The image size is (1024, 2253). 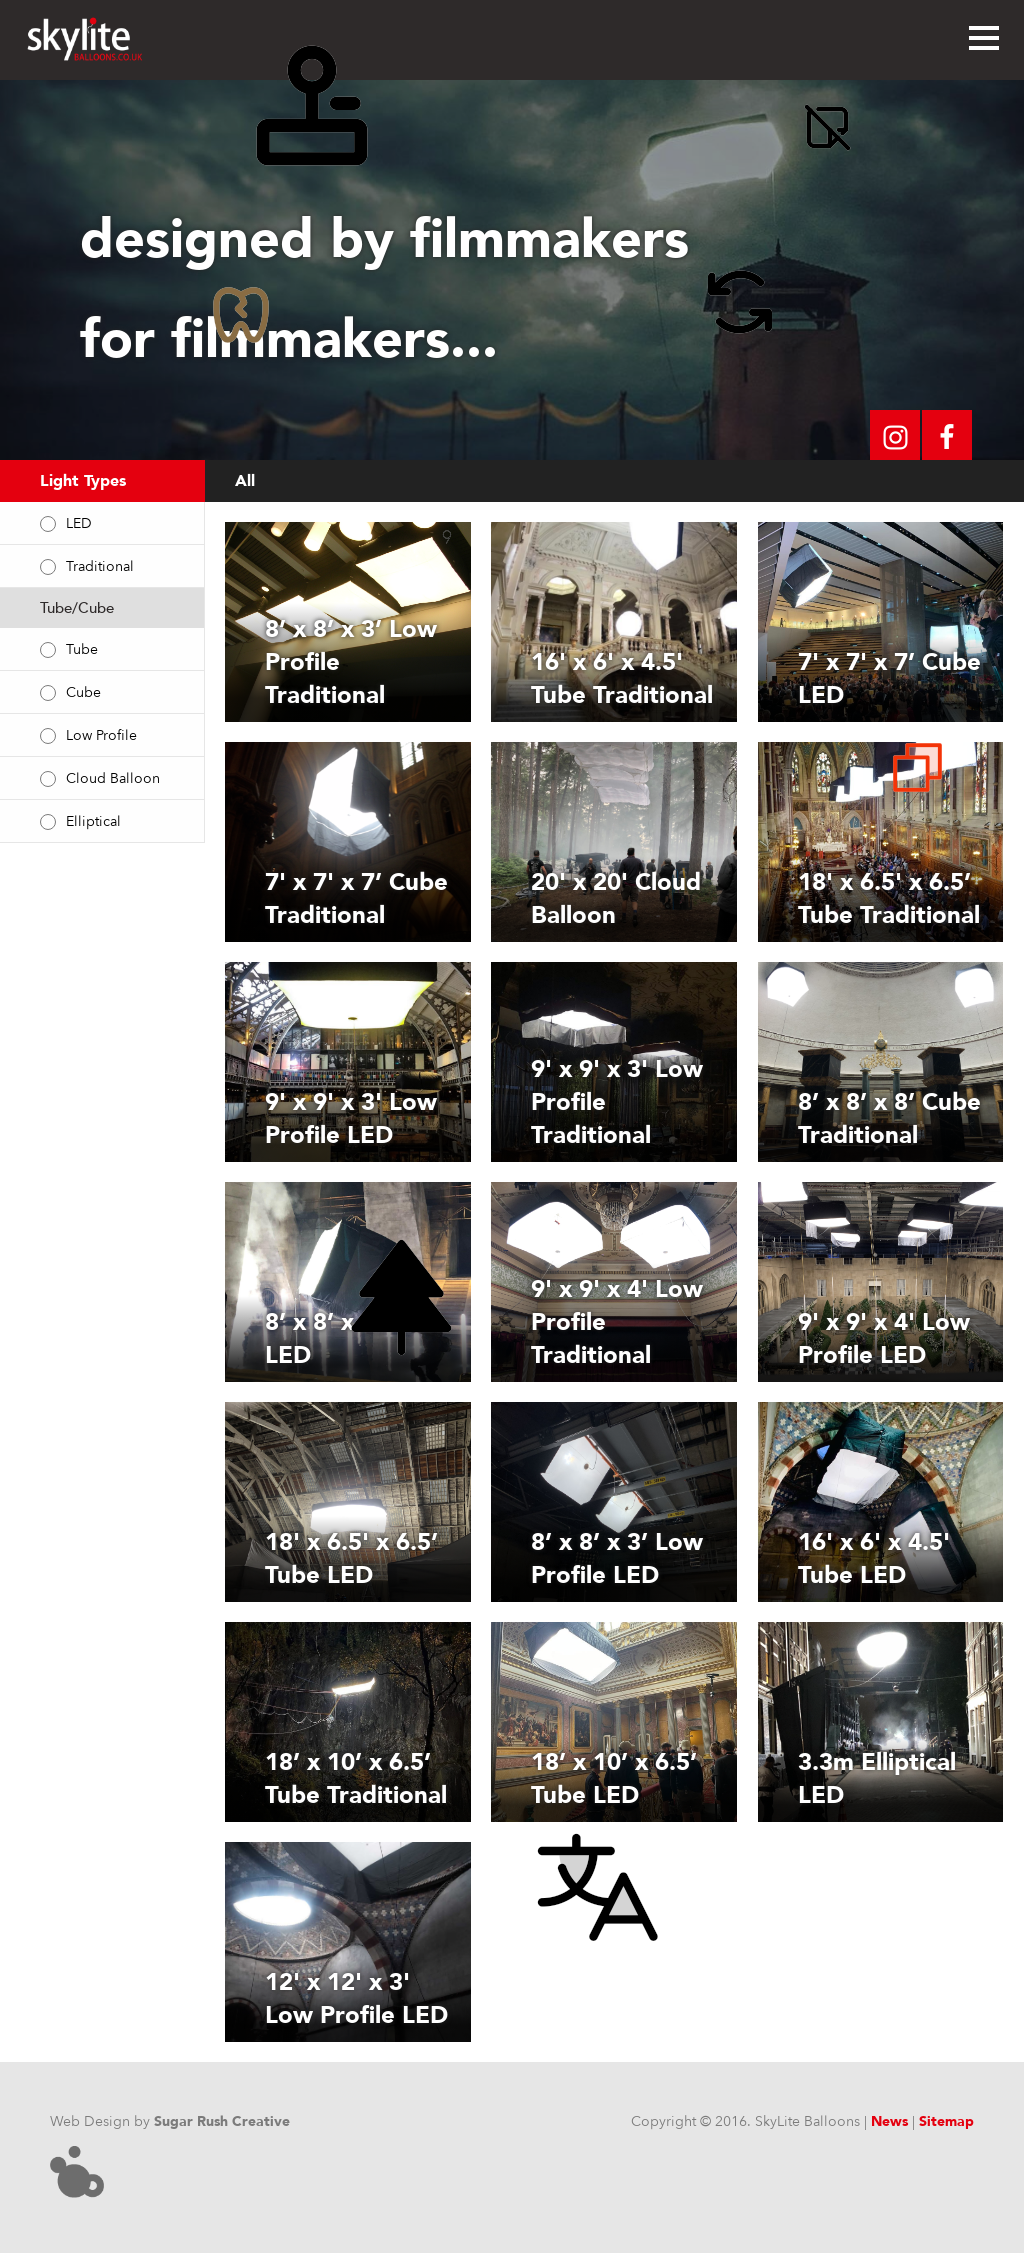 I want to click on indicates a park or nature area on a map, so click(x=401, y=1297).